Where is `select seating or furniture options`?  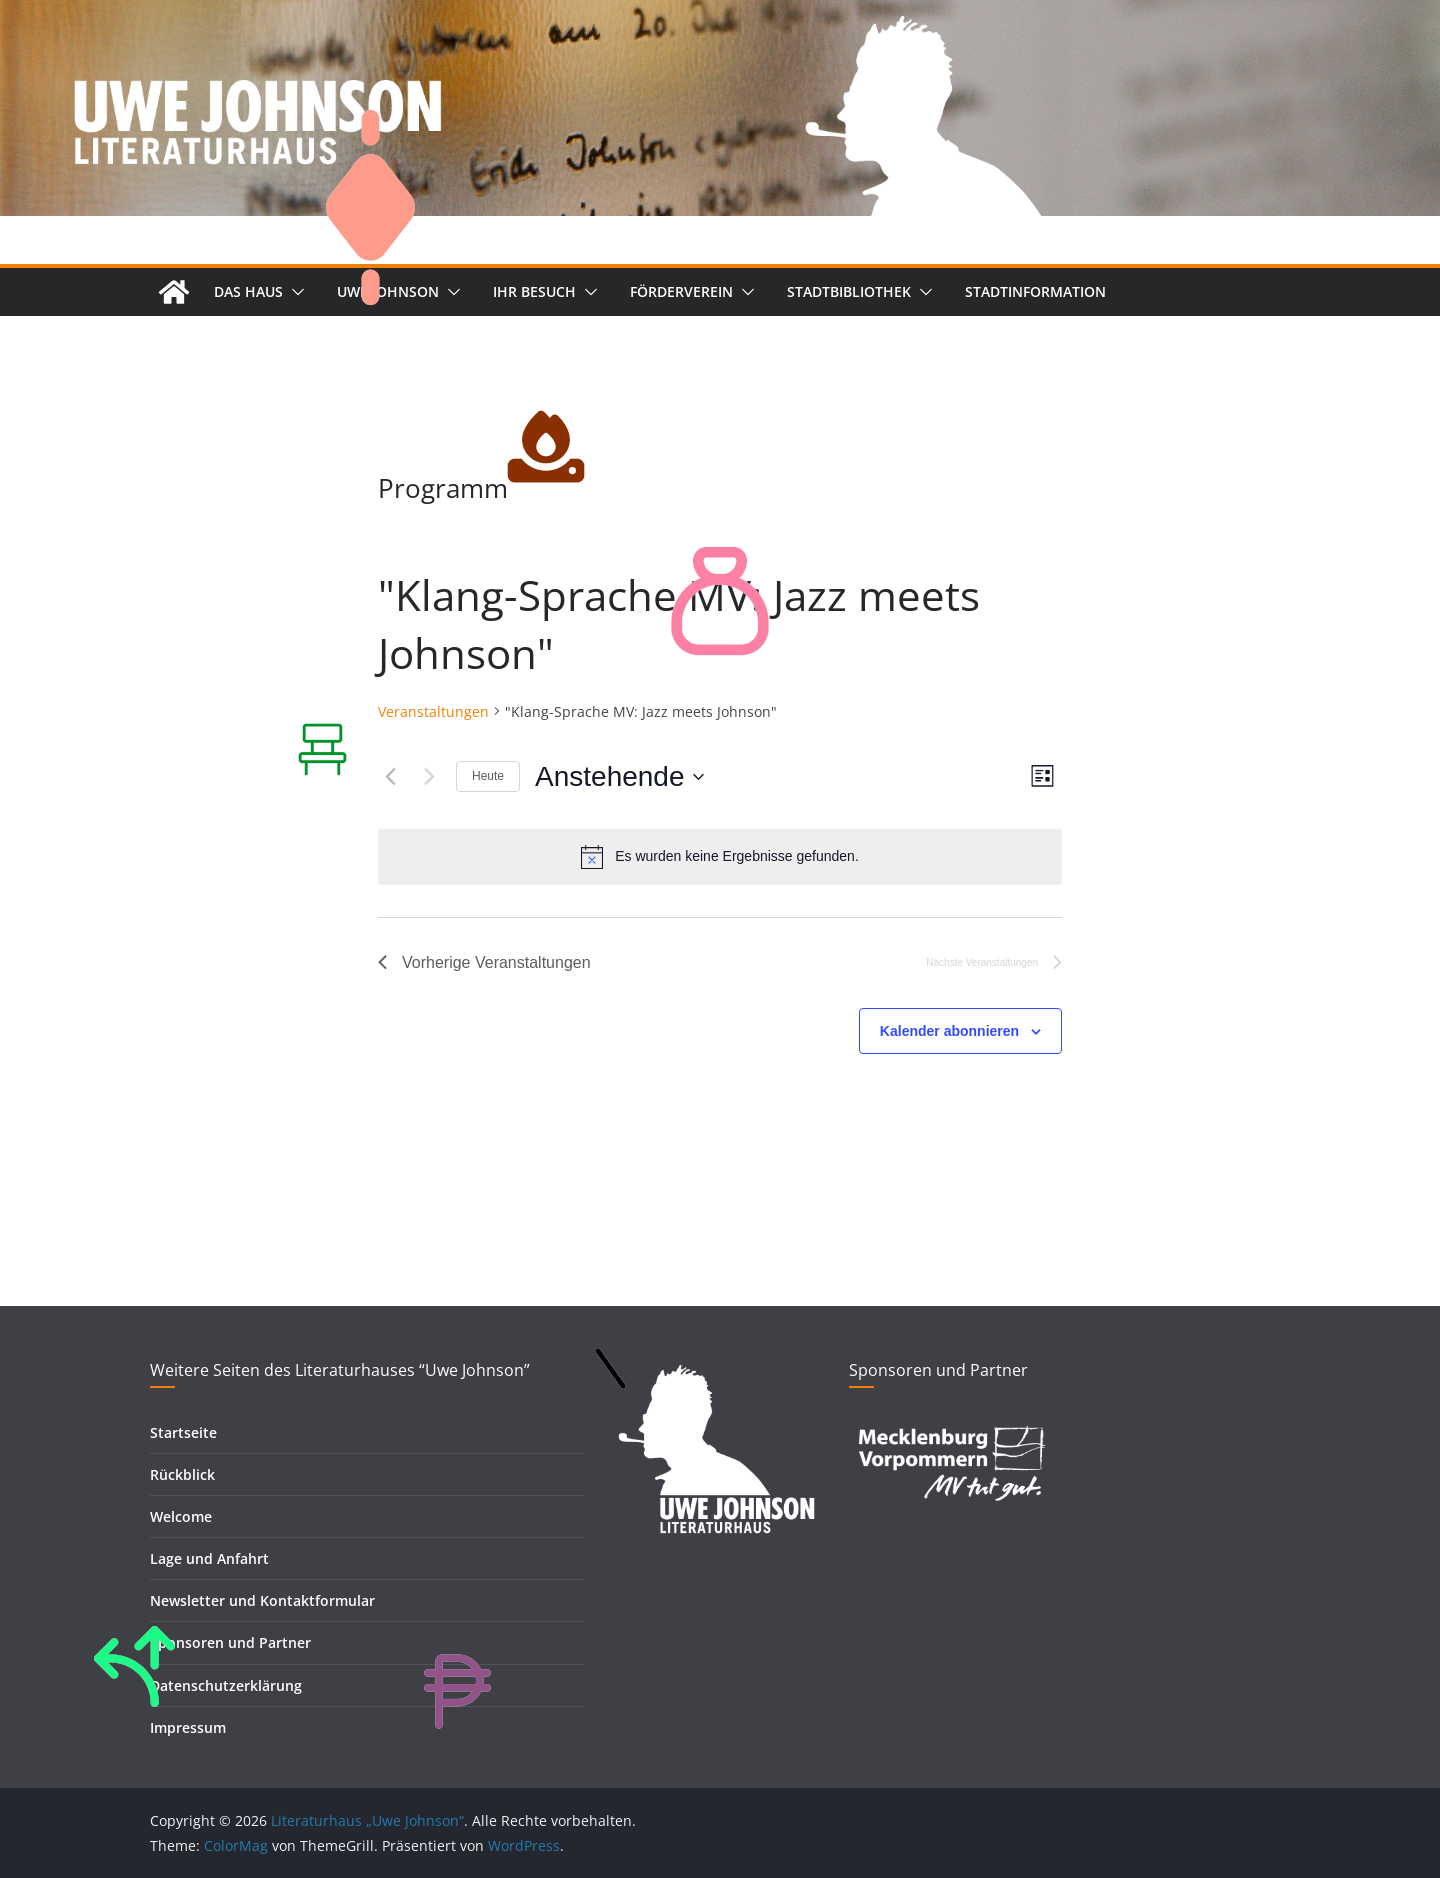 select seating or furniture options is located at coordinates (322, 749).